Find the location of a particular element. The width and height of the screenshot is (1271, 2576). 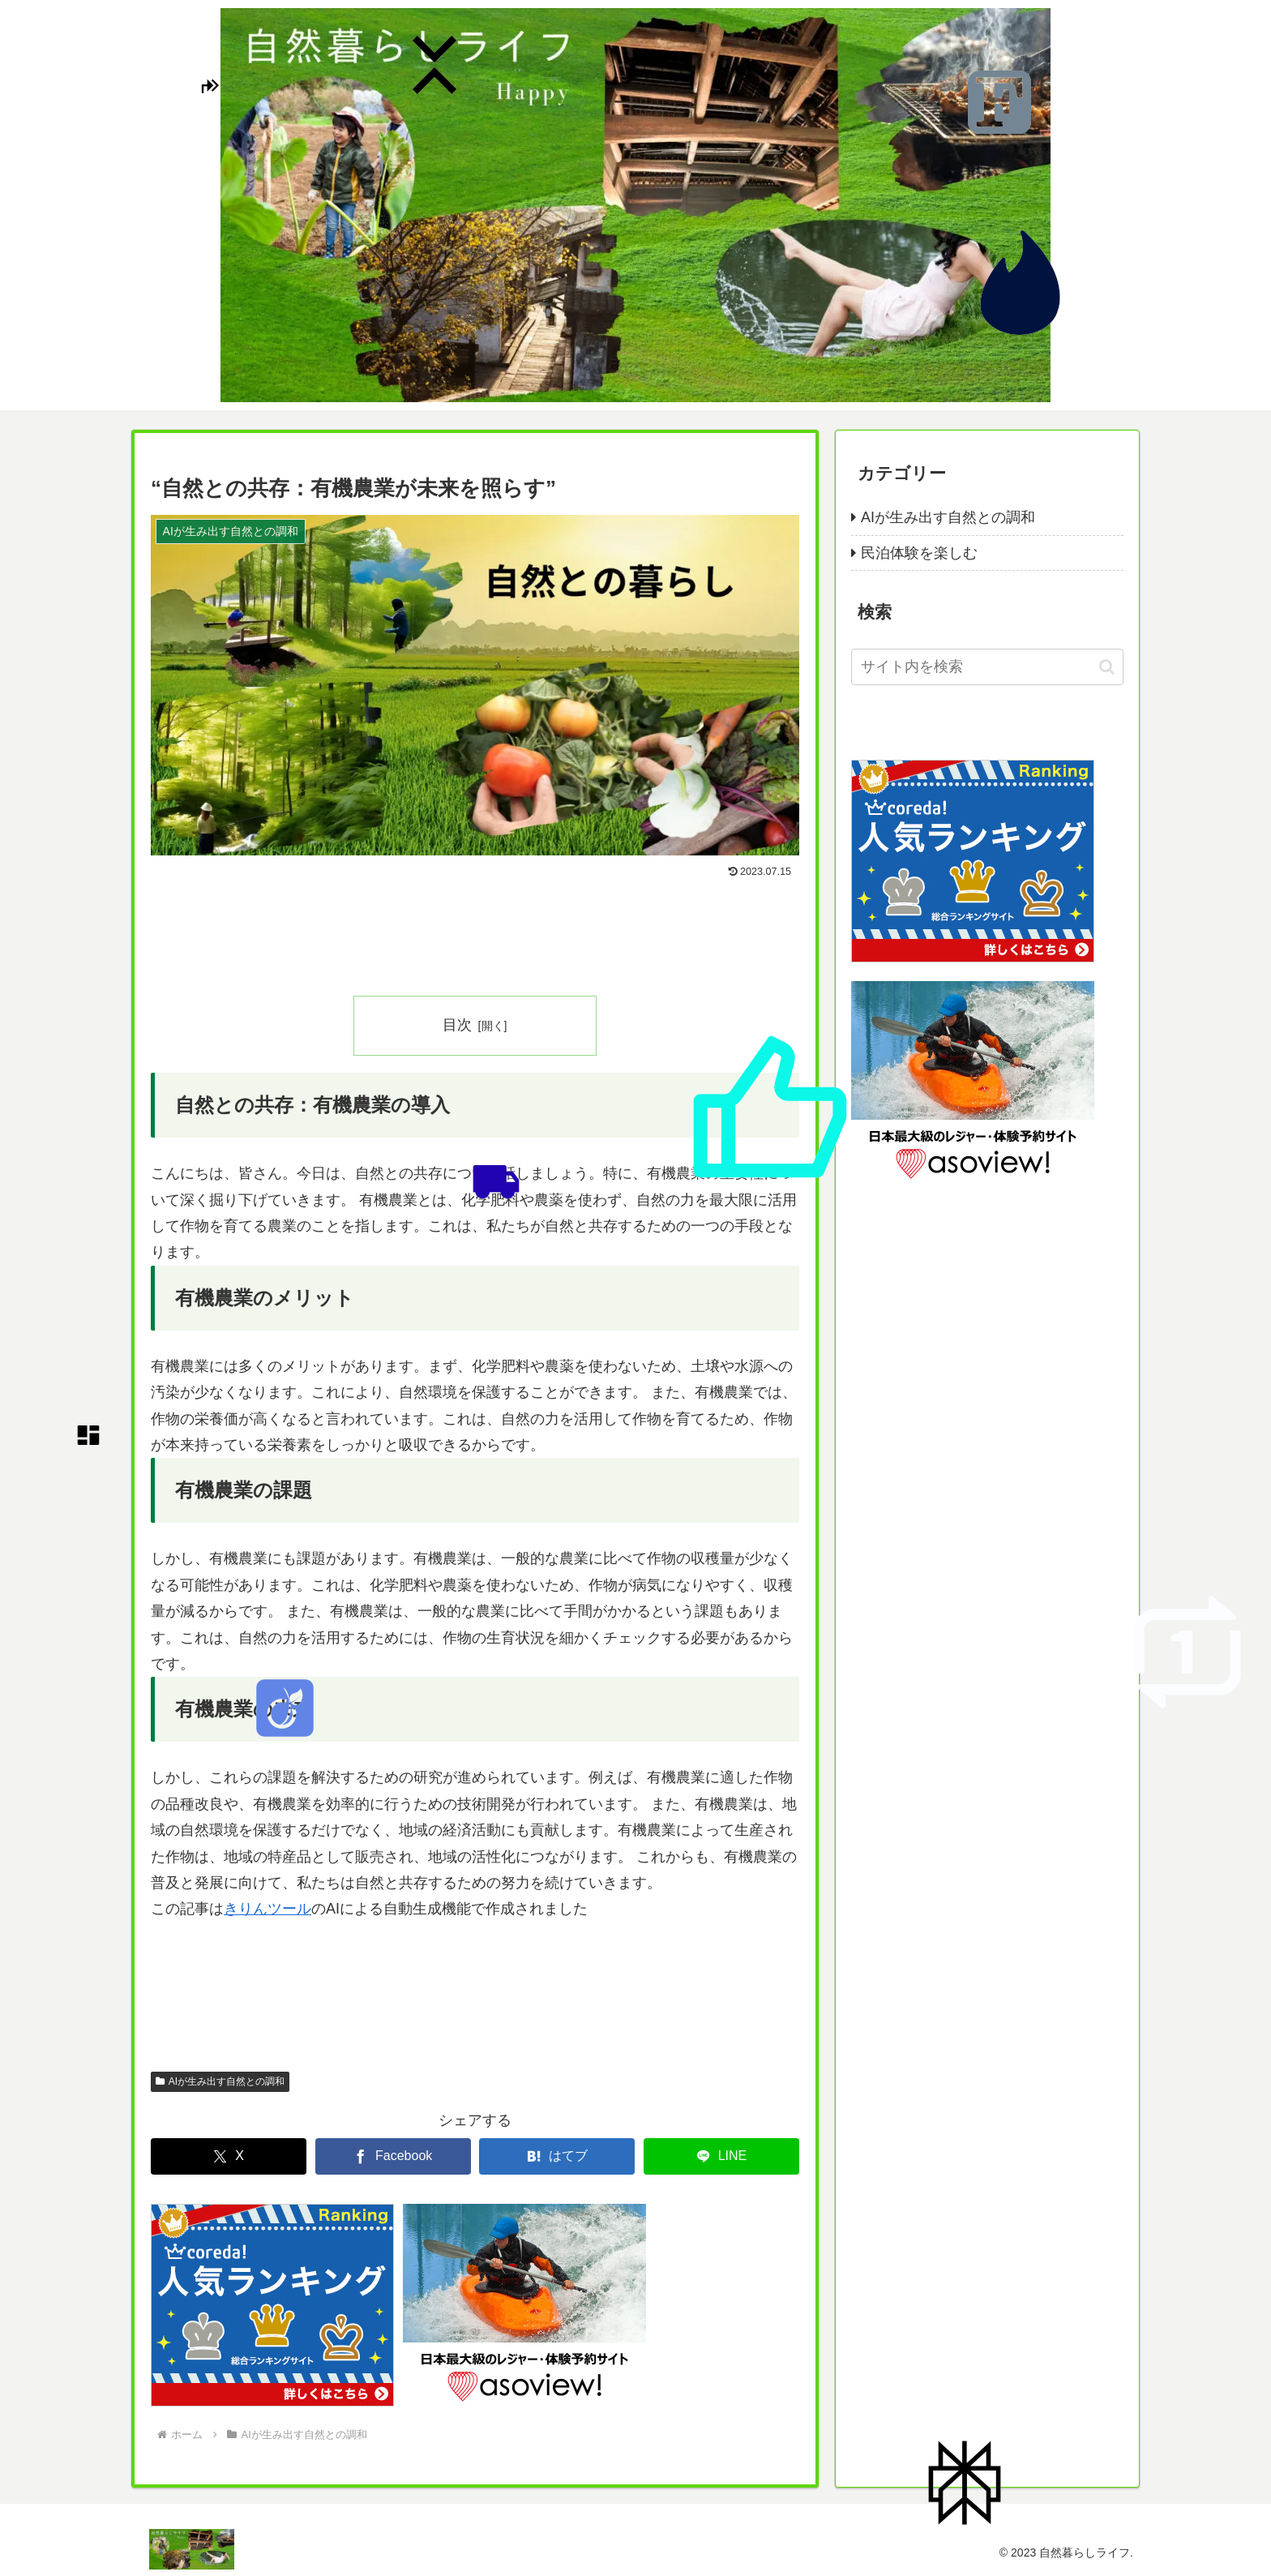

repeat the current track is located at coordinates (1187, 1652).